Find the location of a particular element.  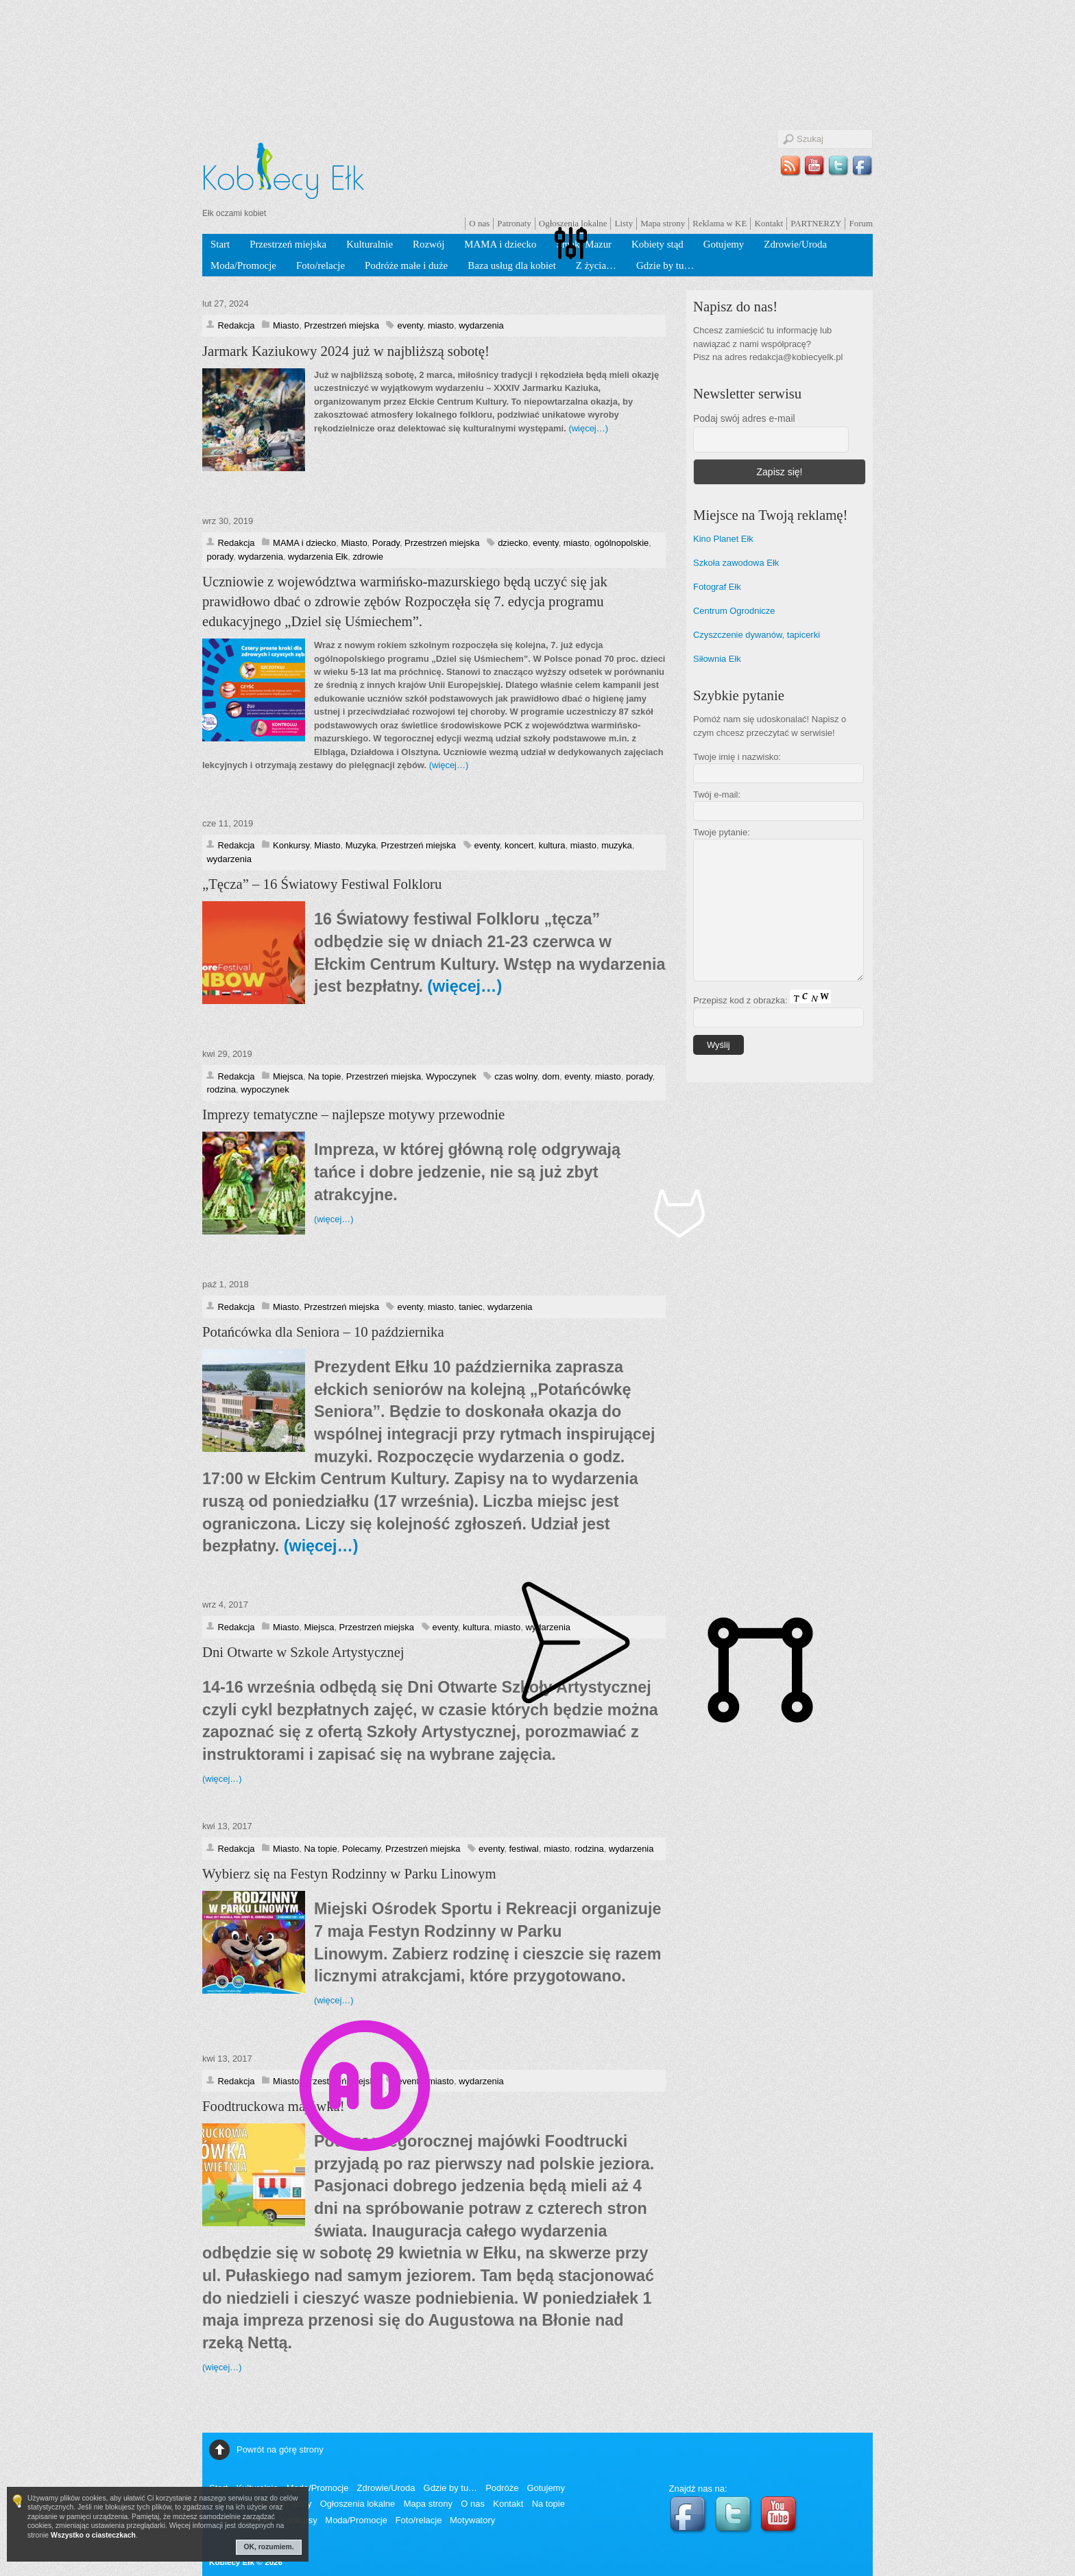

view candlestick chart for stock or crypto data is located at coordinates (570, 243).